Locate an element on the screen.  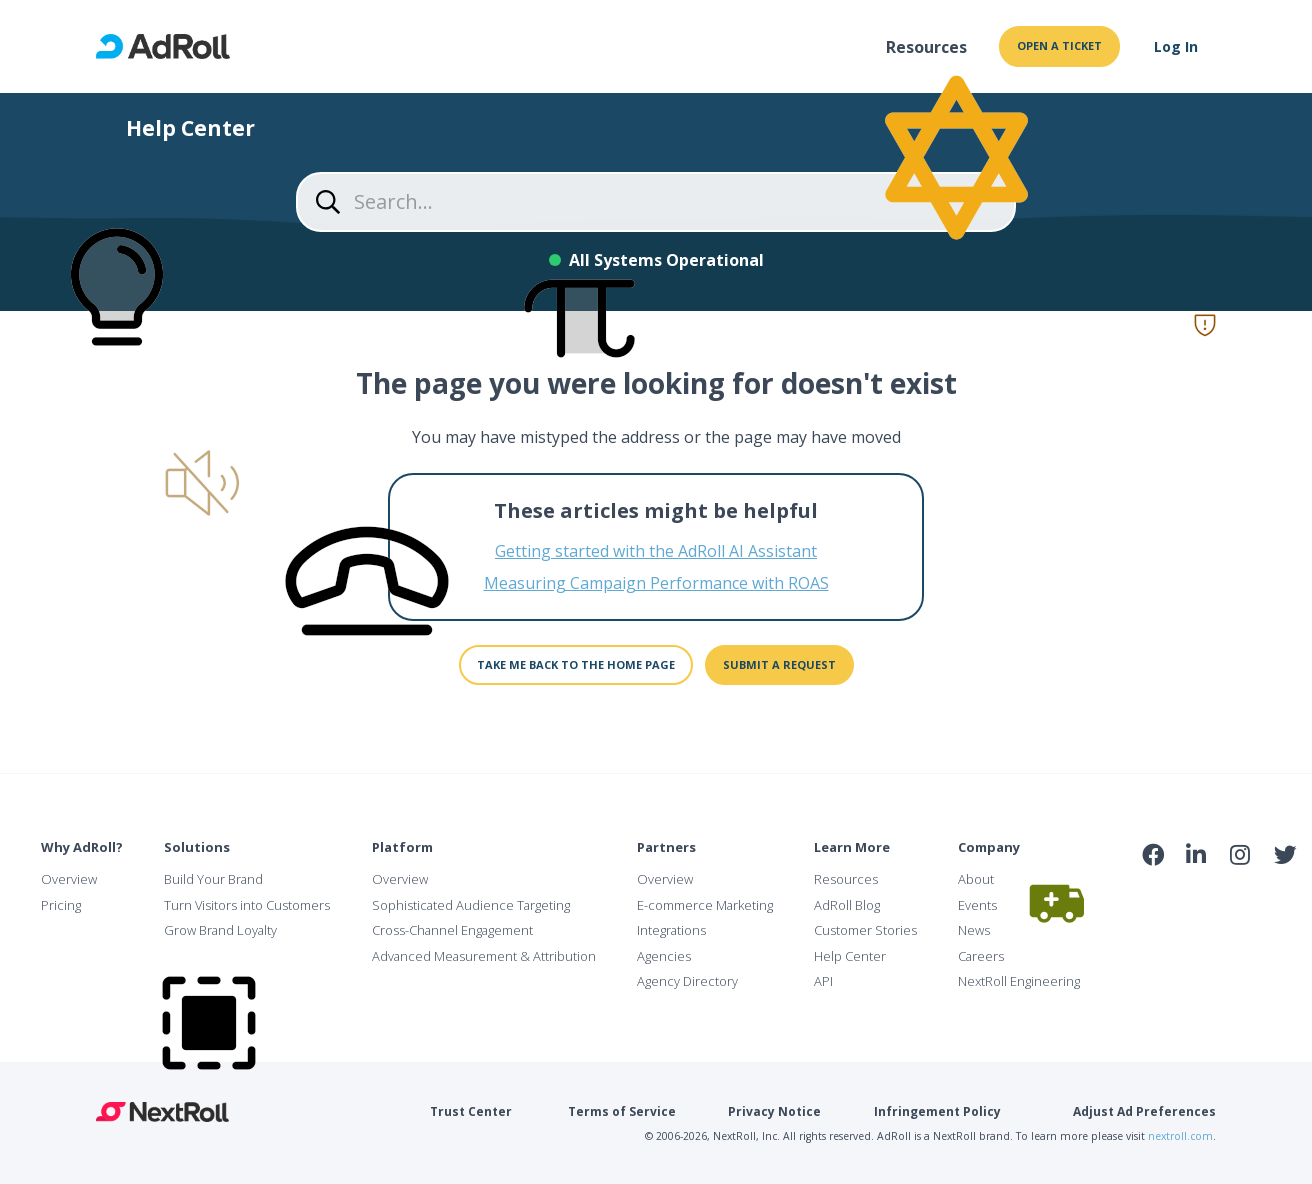
security warning or potential threat detected is located at coordinates (1205, 324).